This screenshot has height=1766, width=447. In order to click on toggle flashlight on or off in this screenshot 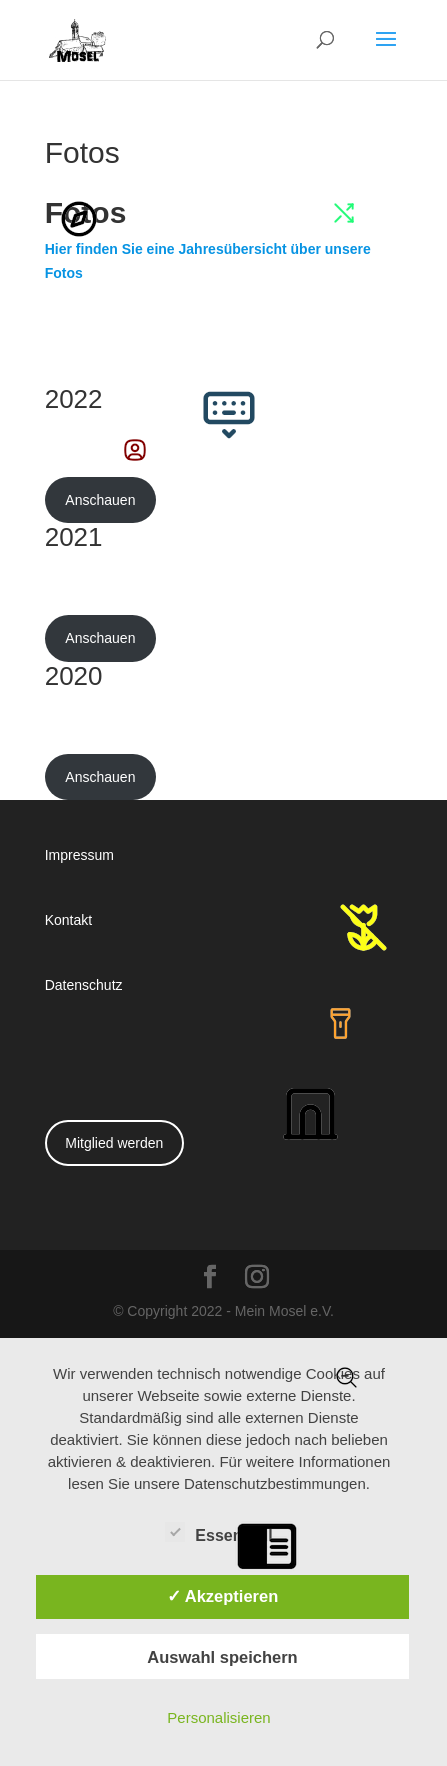, I will do `click(340, 1023)`.